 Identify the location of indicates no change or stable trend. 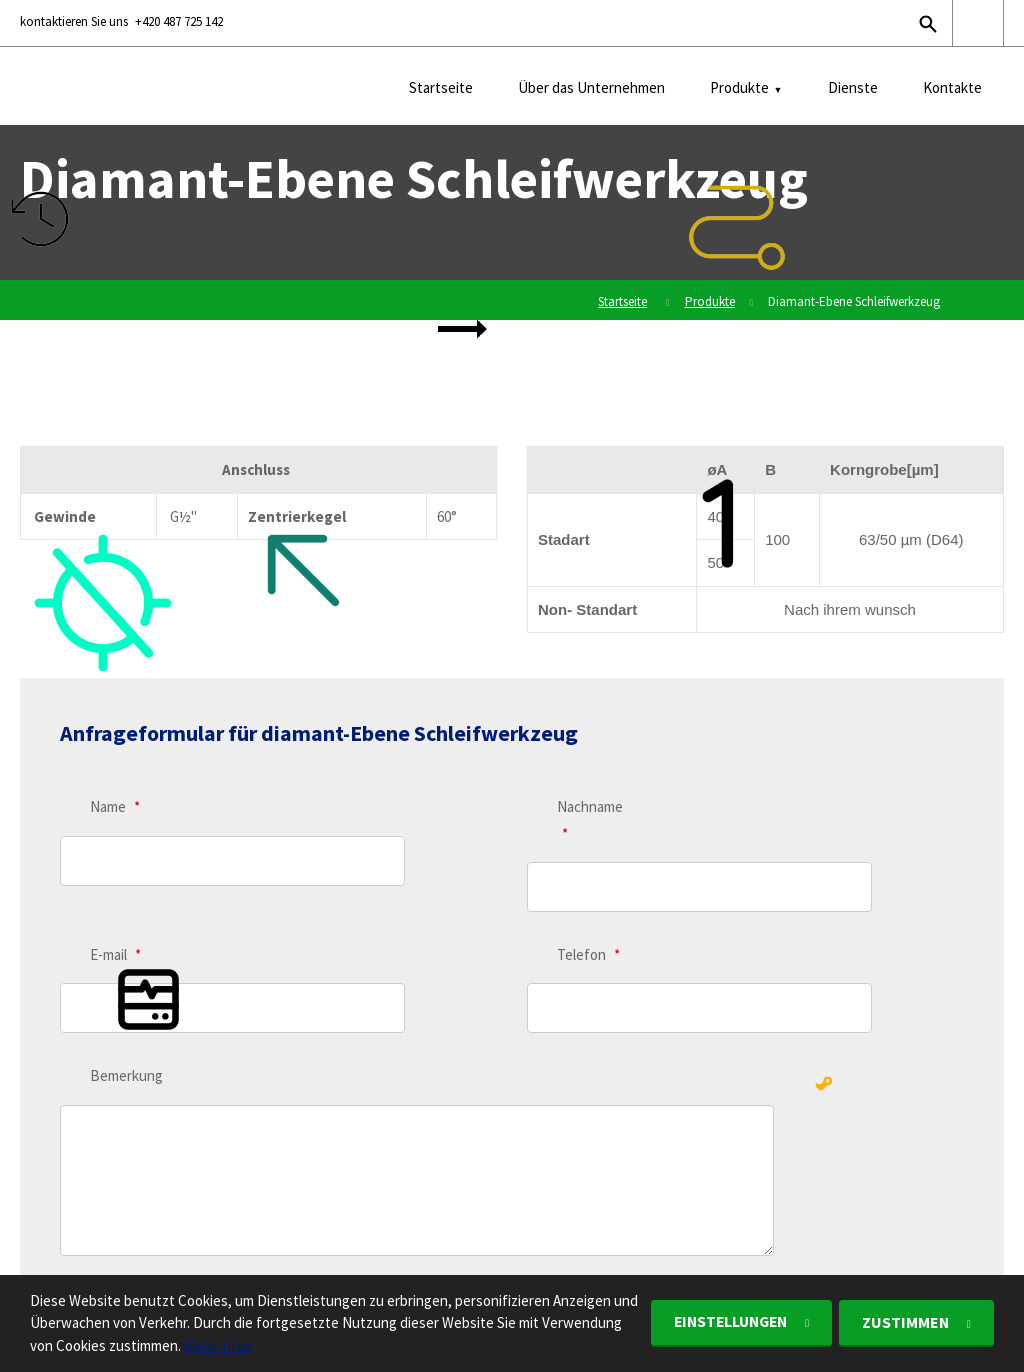
(461, 329).